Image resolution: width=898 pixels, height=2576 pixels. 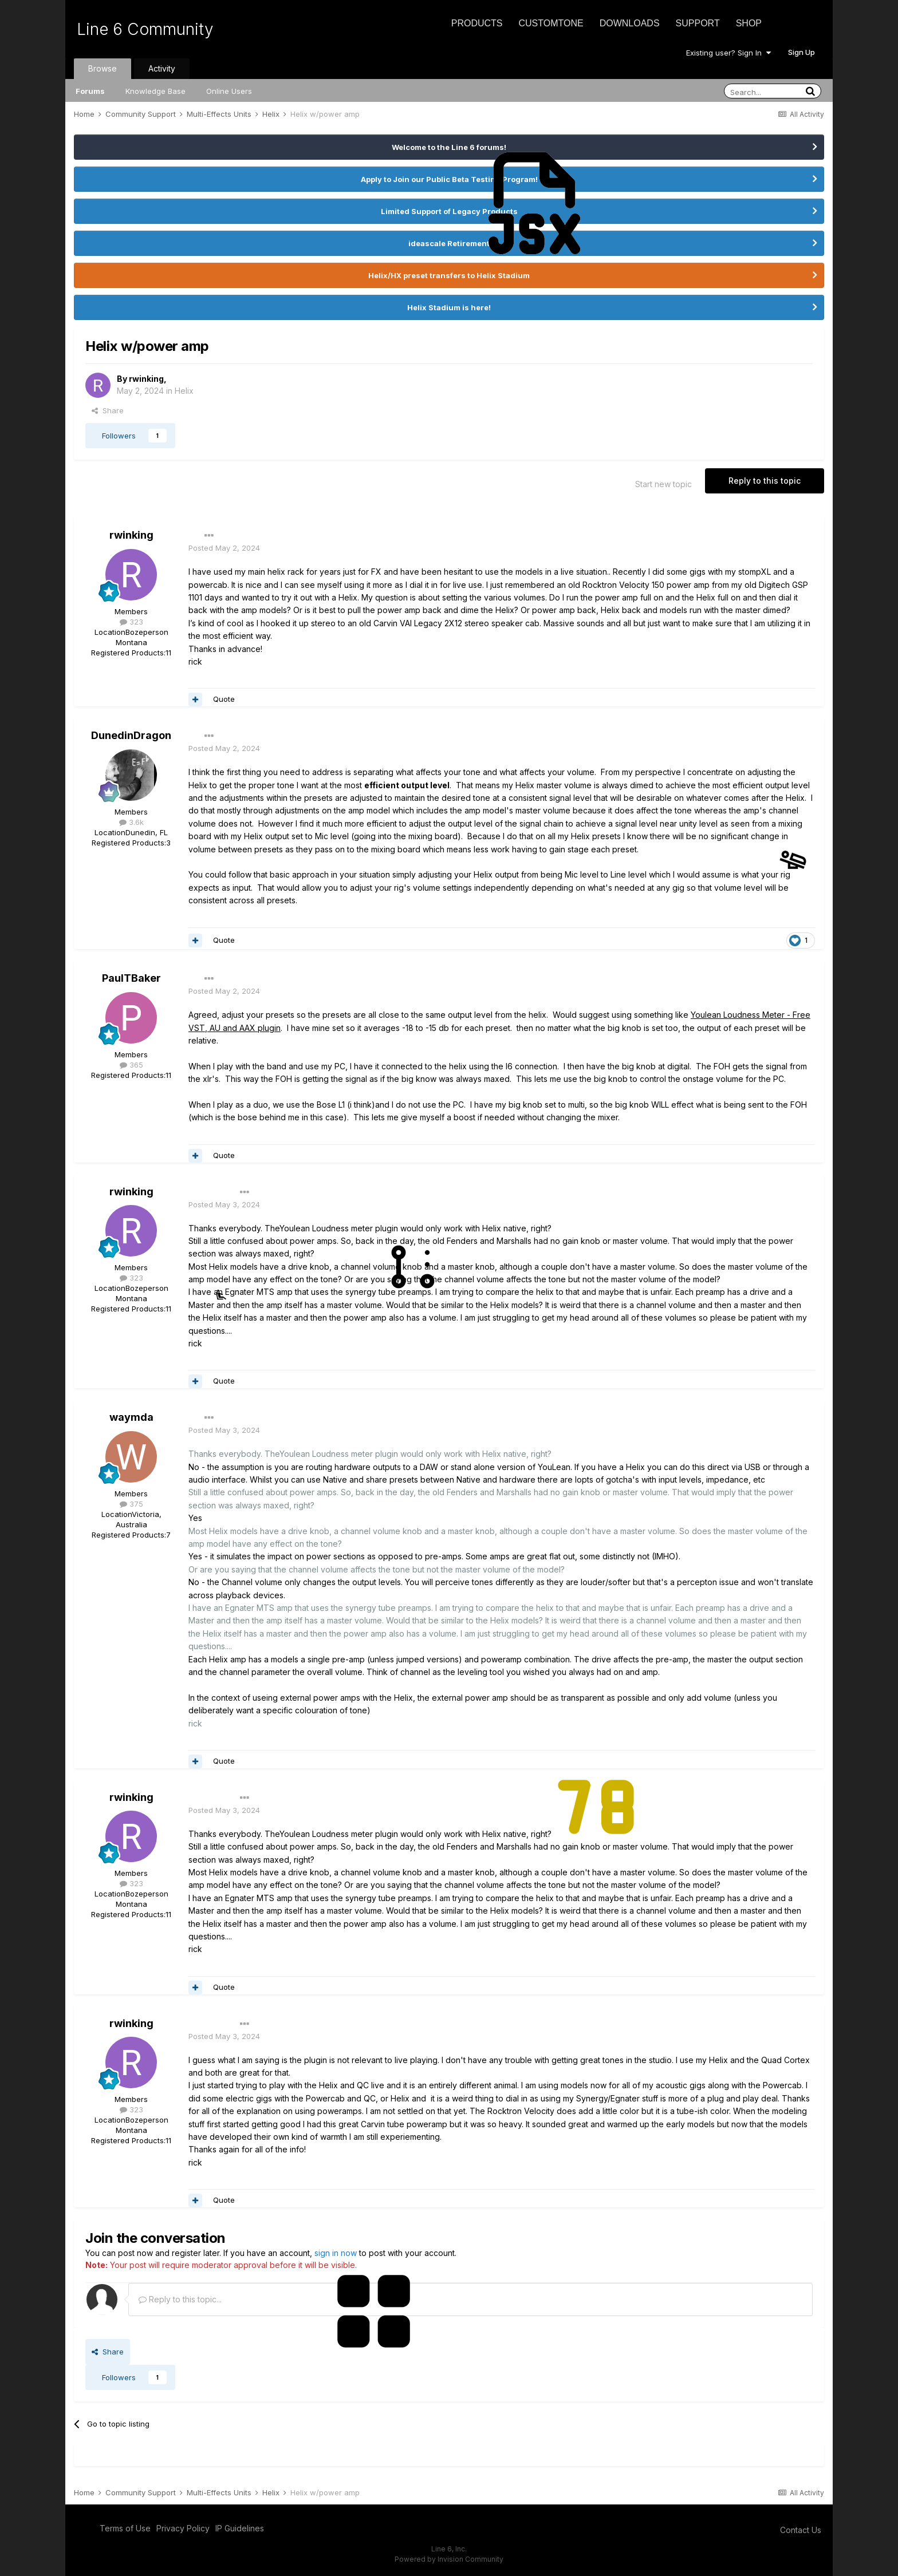 I want to click on indicates a draft pull request awaiting completion, so click(x=413, y=1267).